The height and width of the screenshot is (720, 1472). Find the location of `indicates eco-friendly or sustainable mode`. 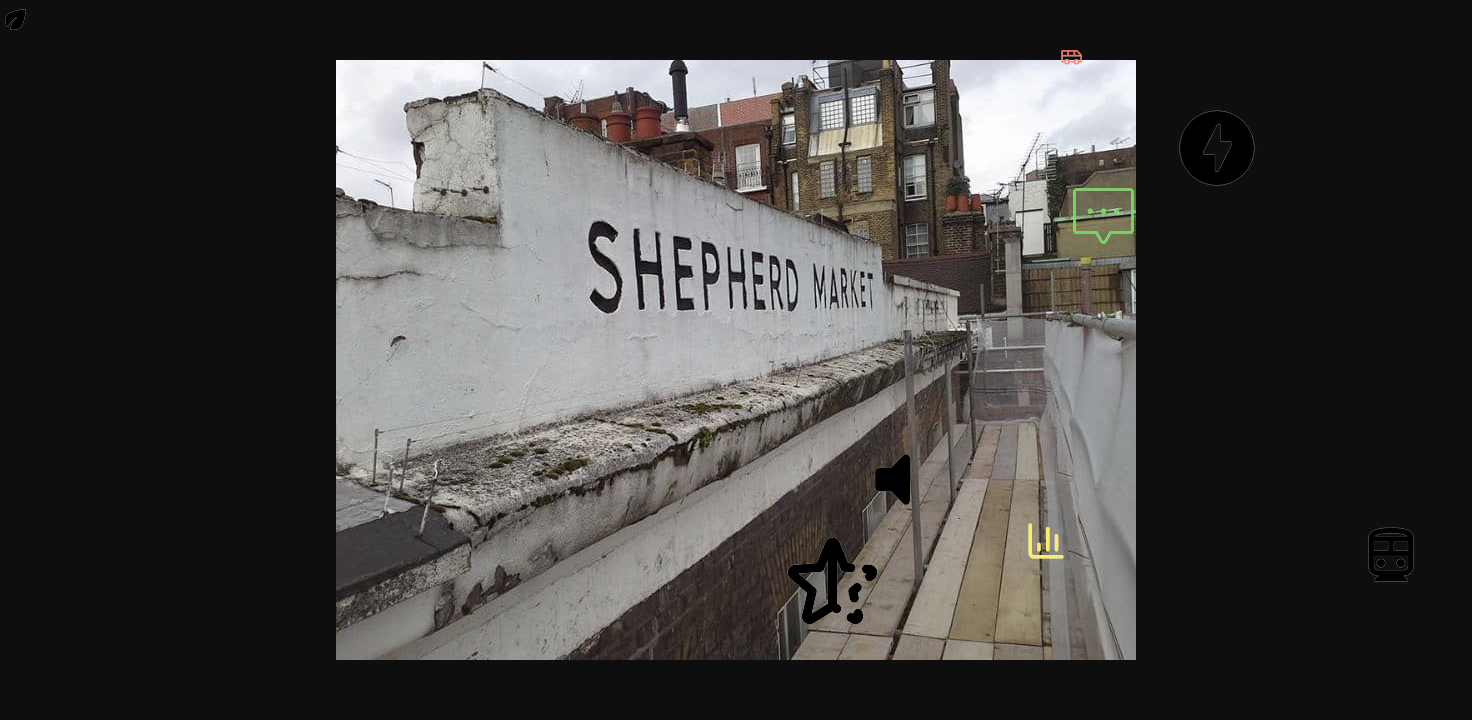

indicates eco-friendly or sustainable mode is located at coordinates (15, 19).